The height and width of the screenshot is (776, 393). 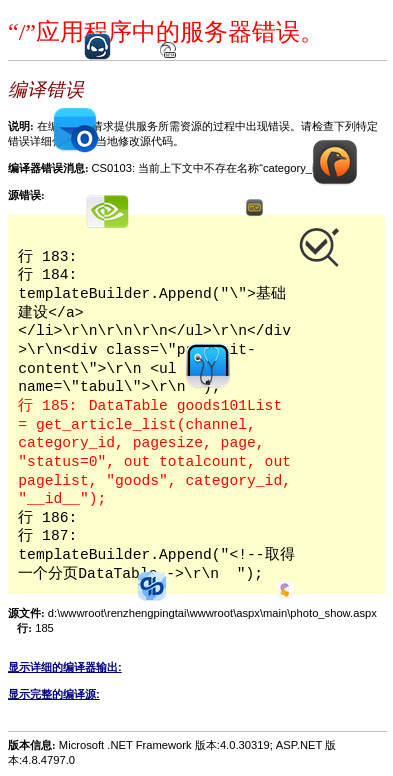 What do you see at coordinates (285, 589) in the screenshot?
I see `open metadata cleaner app` at bounding box center [285, 589].